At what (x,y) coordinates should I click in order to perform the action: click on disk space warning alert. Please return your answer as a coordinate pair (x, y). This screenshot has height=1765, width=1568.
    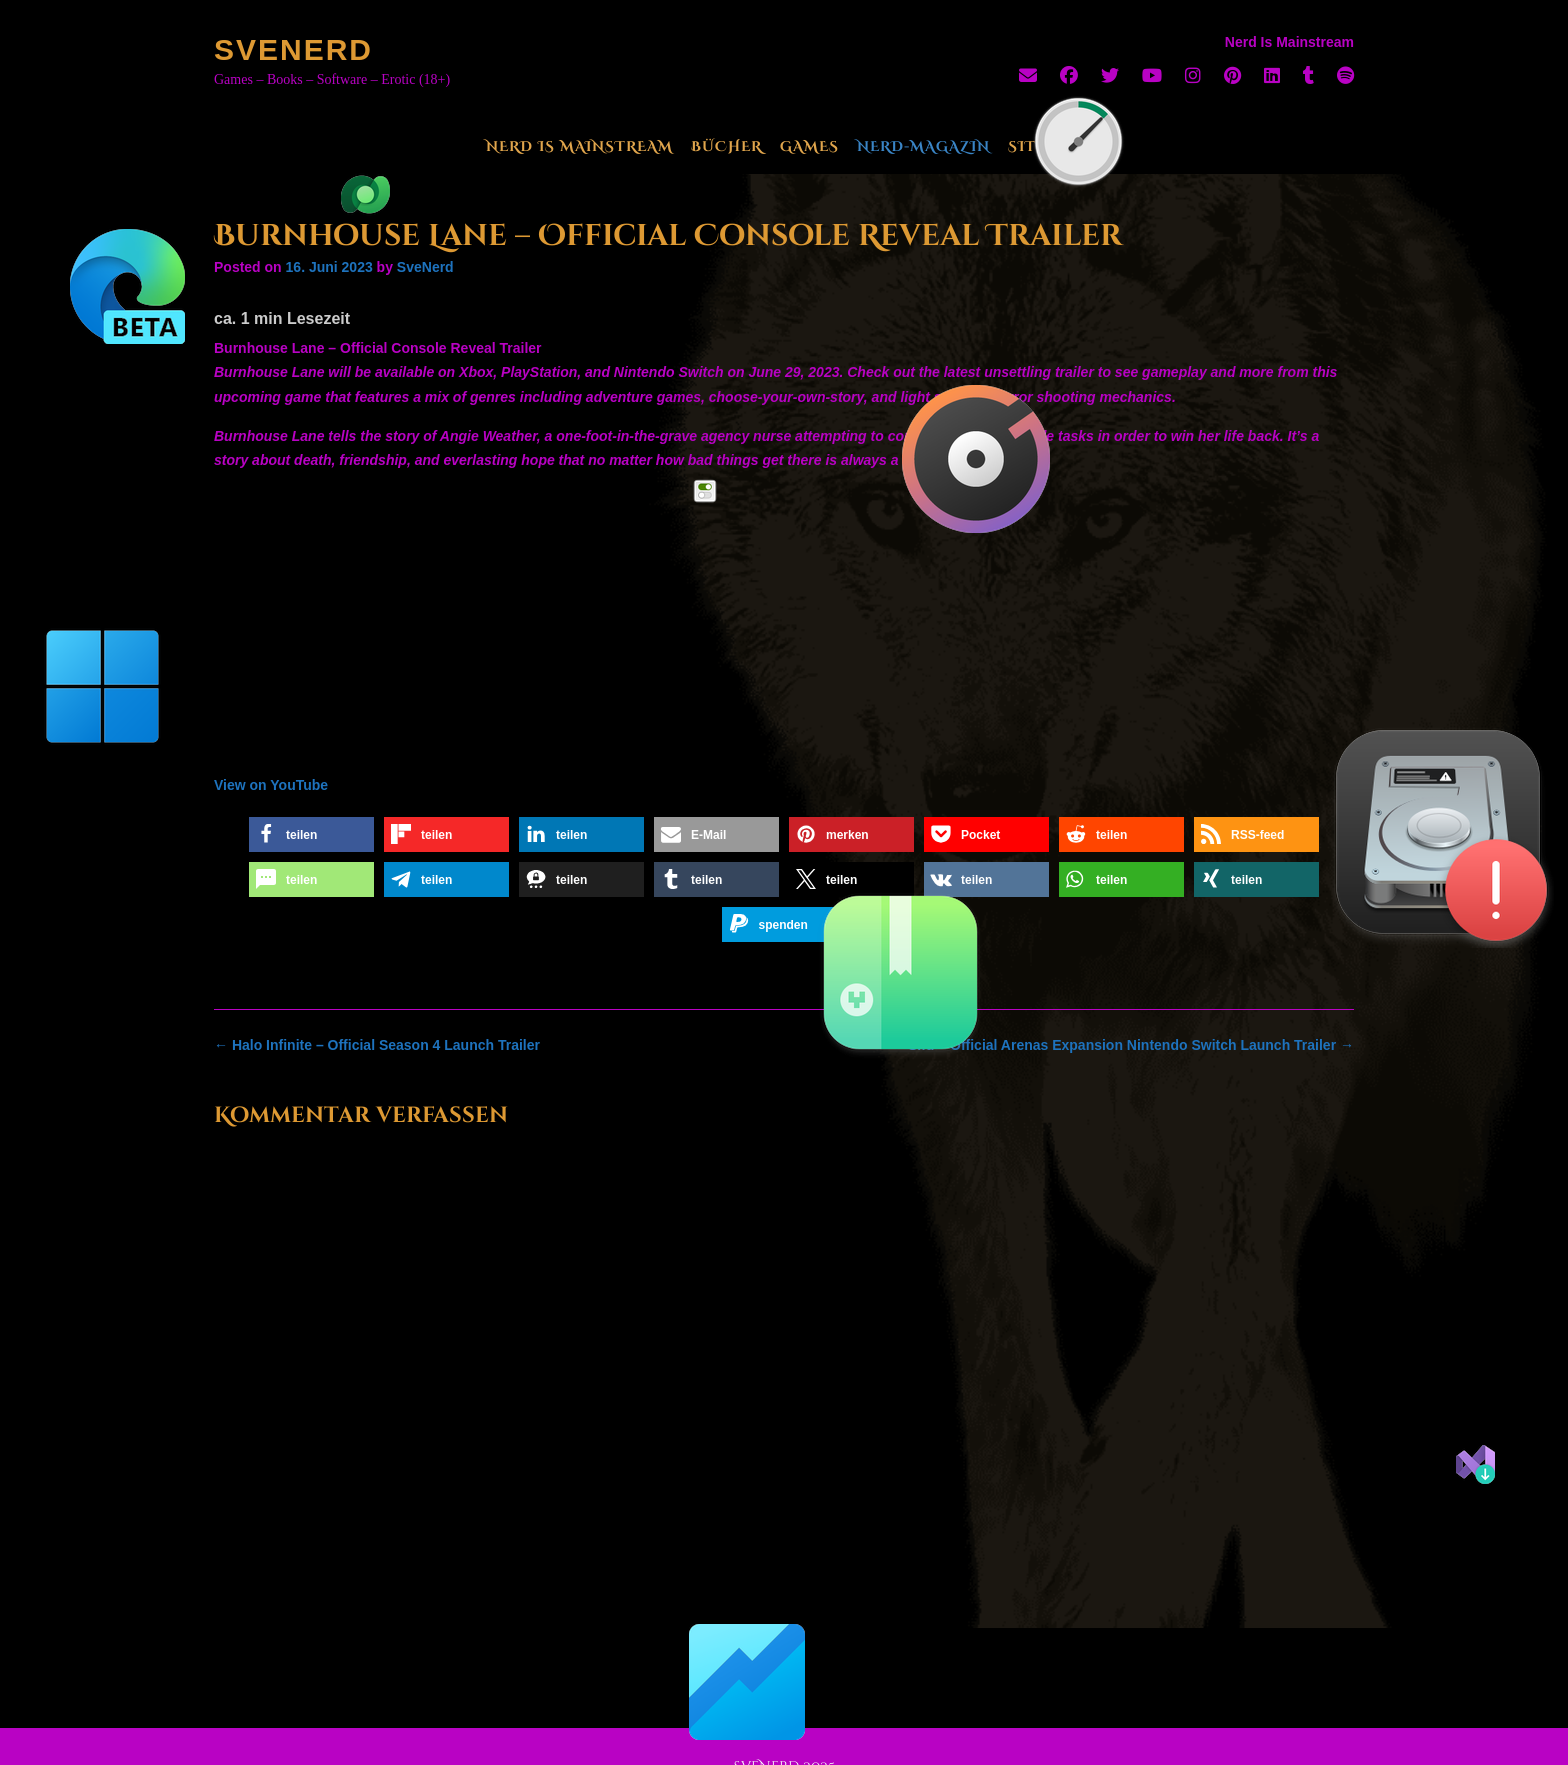
    Looking at the image, I should click on (1438, 832).